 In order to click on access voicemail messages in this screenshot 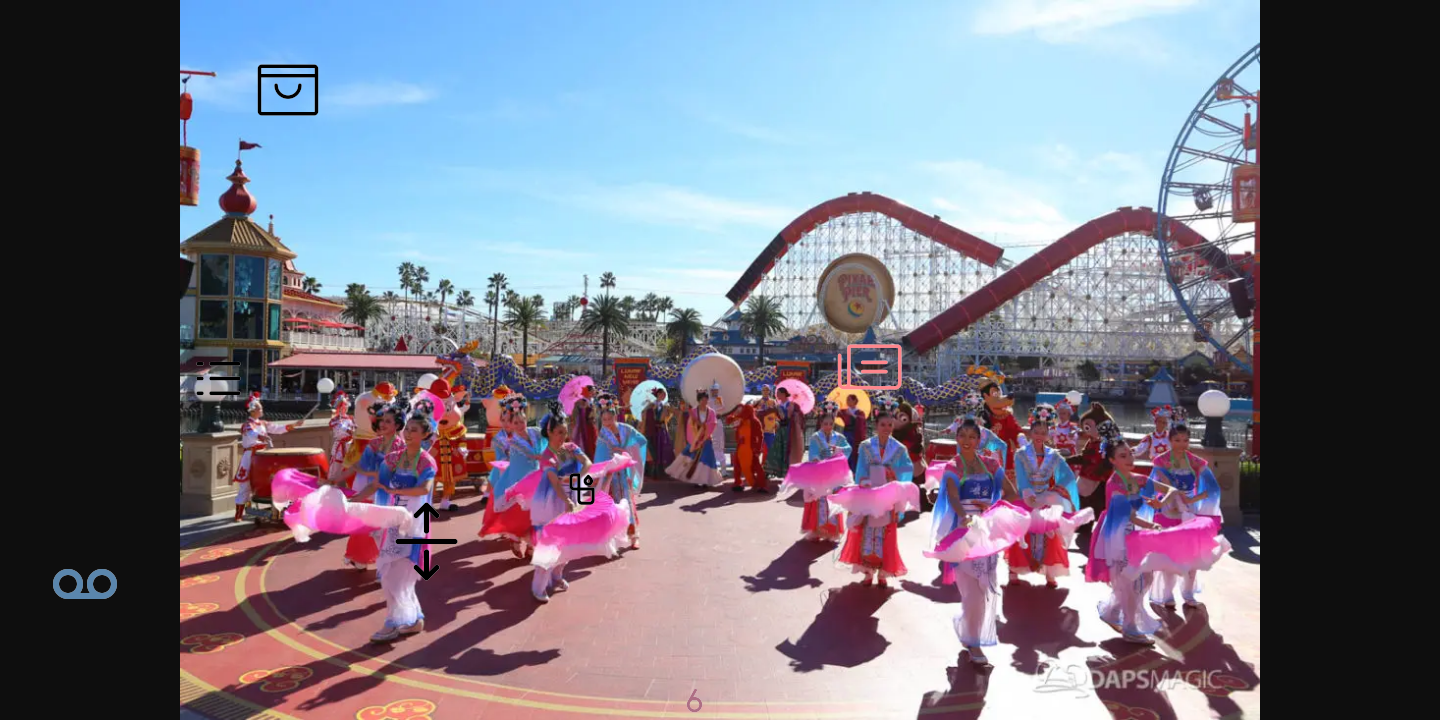, I will do `click(85, 584)`.